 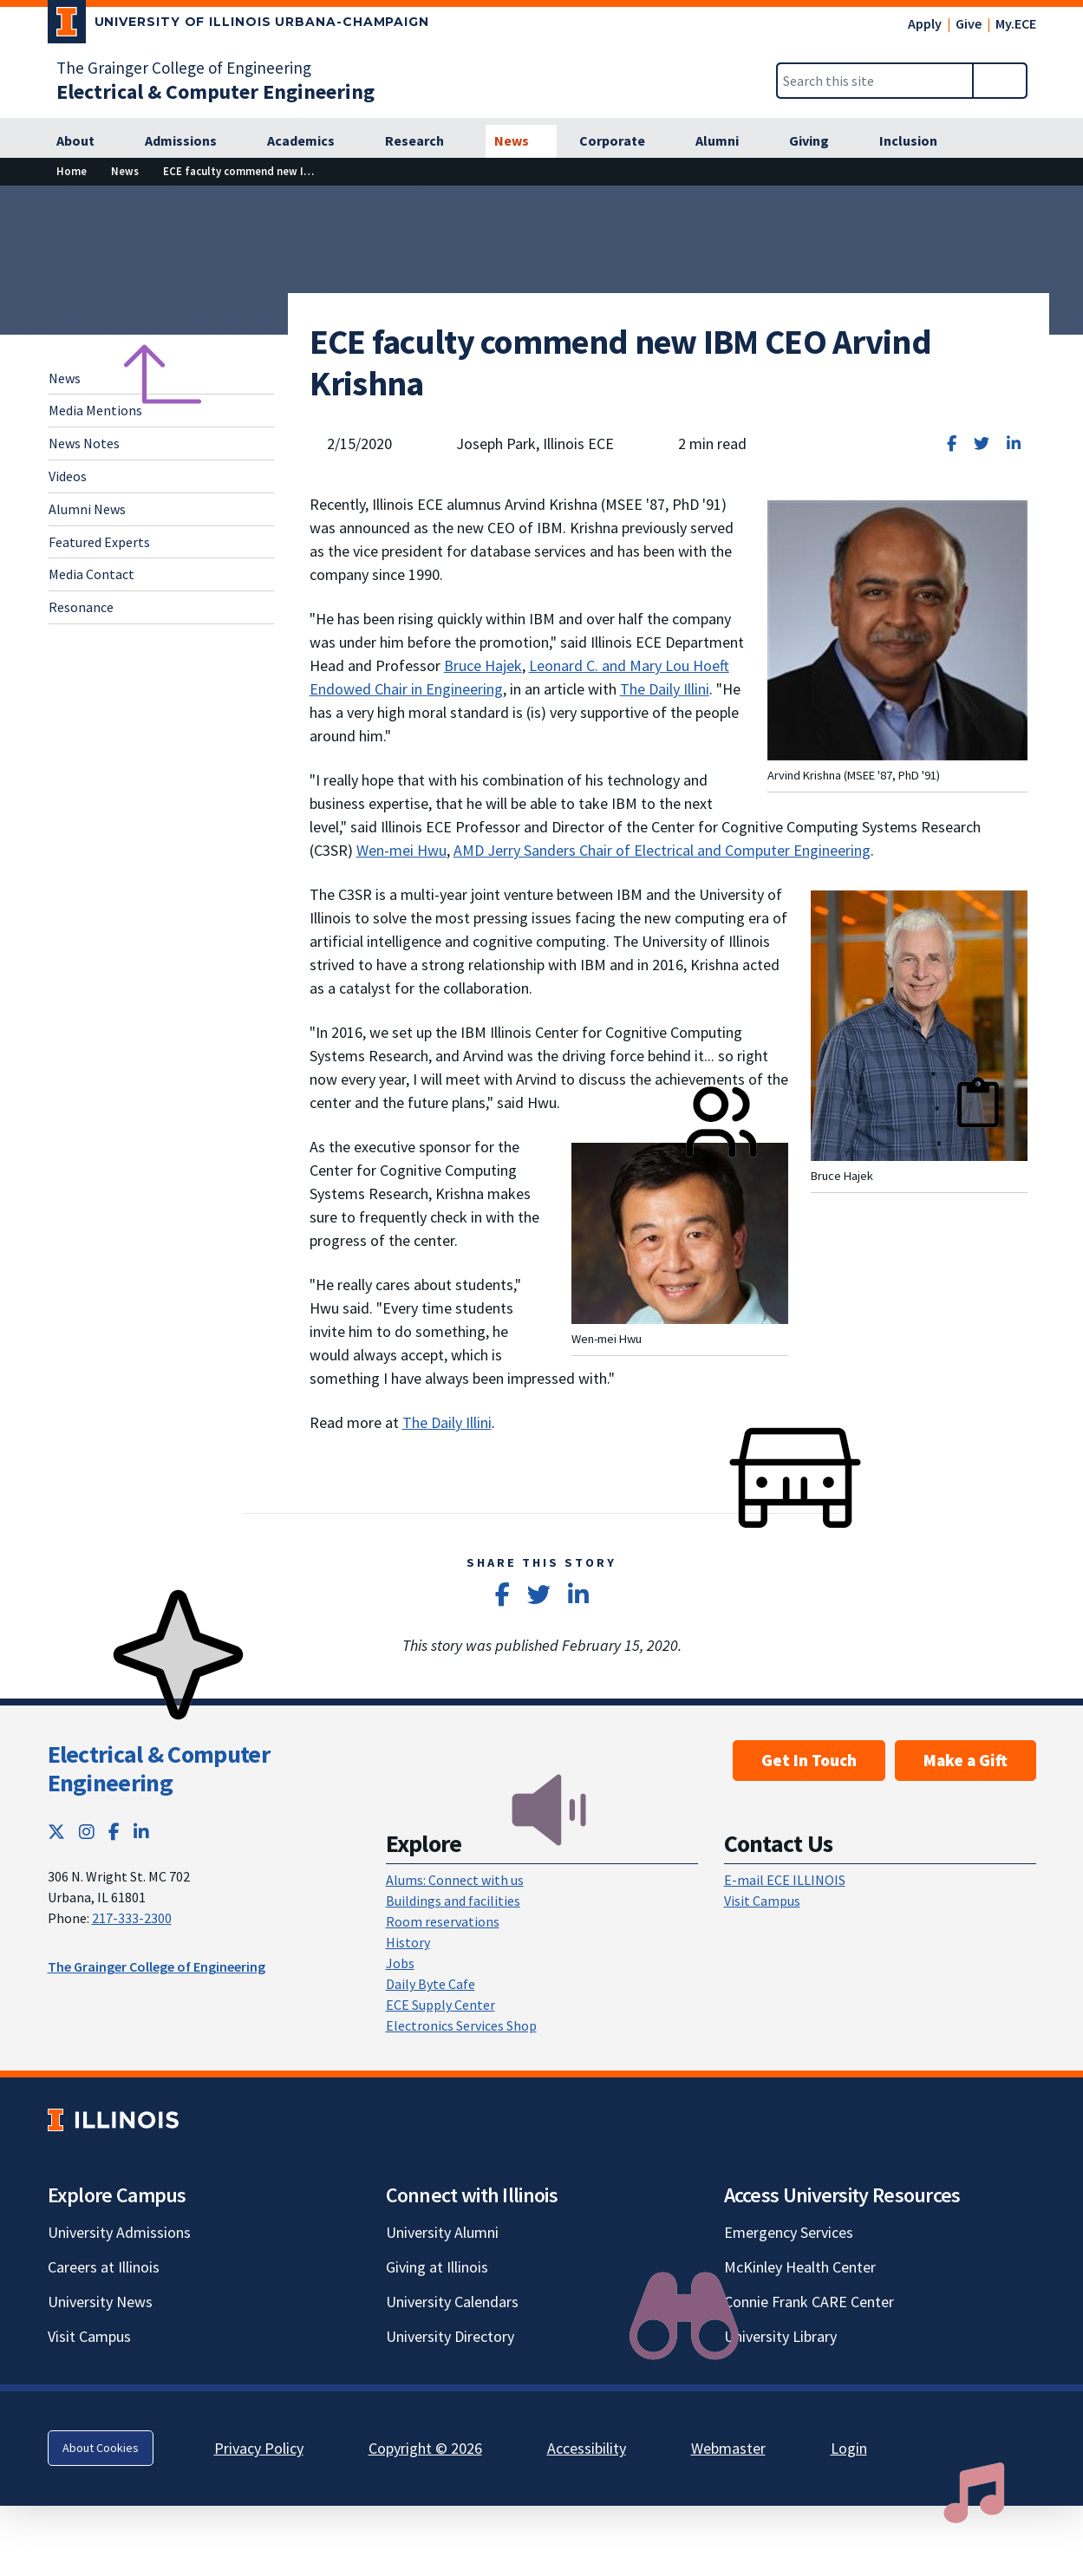 I want to click on select jeep or off-road vehicle type, so click(x=795, y=1480).